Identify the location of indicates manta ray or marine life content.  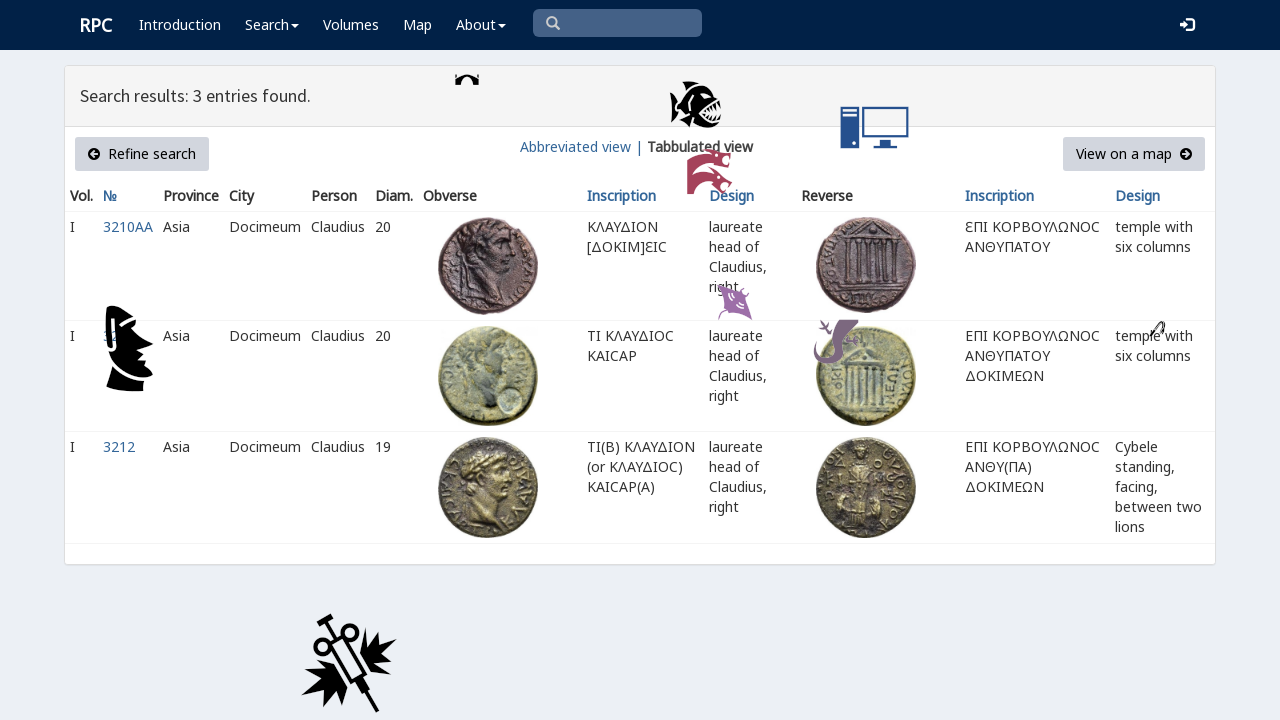
(734, 302).